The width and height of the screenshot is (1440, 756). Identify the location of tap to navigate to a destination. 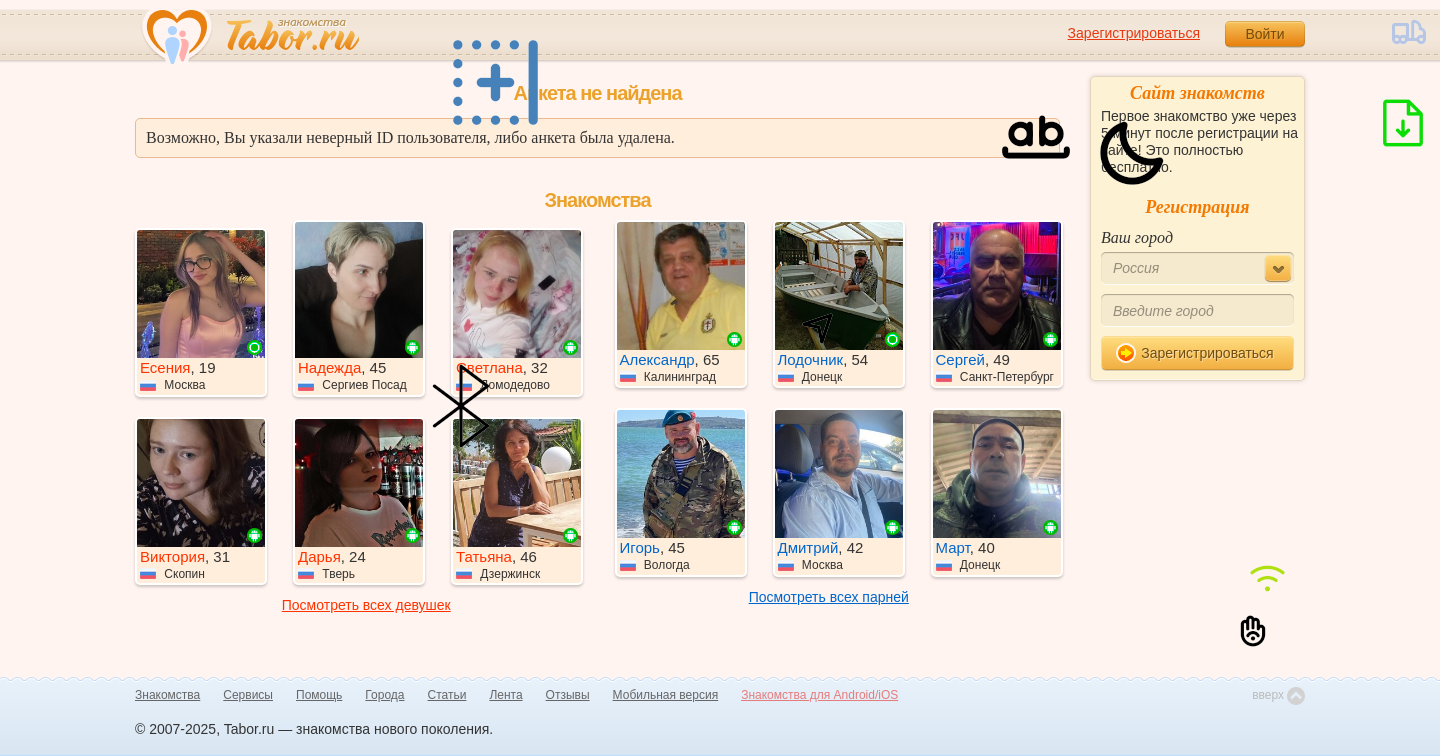
(819, 327).